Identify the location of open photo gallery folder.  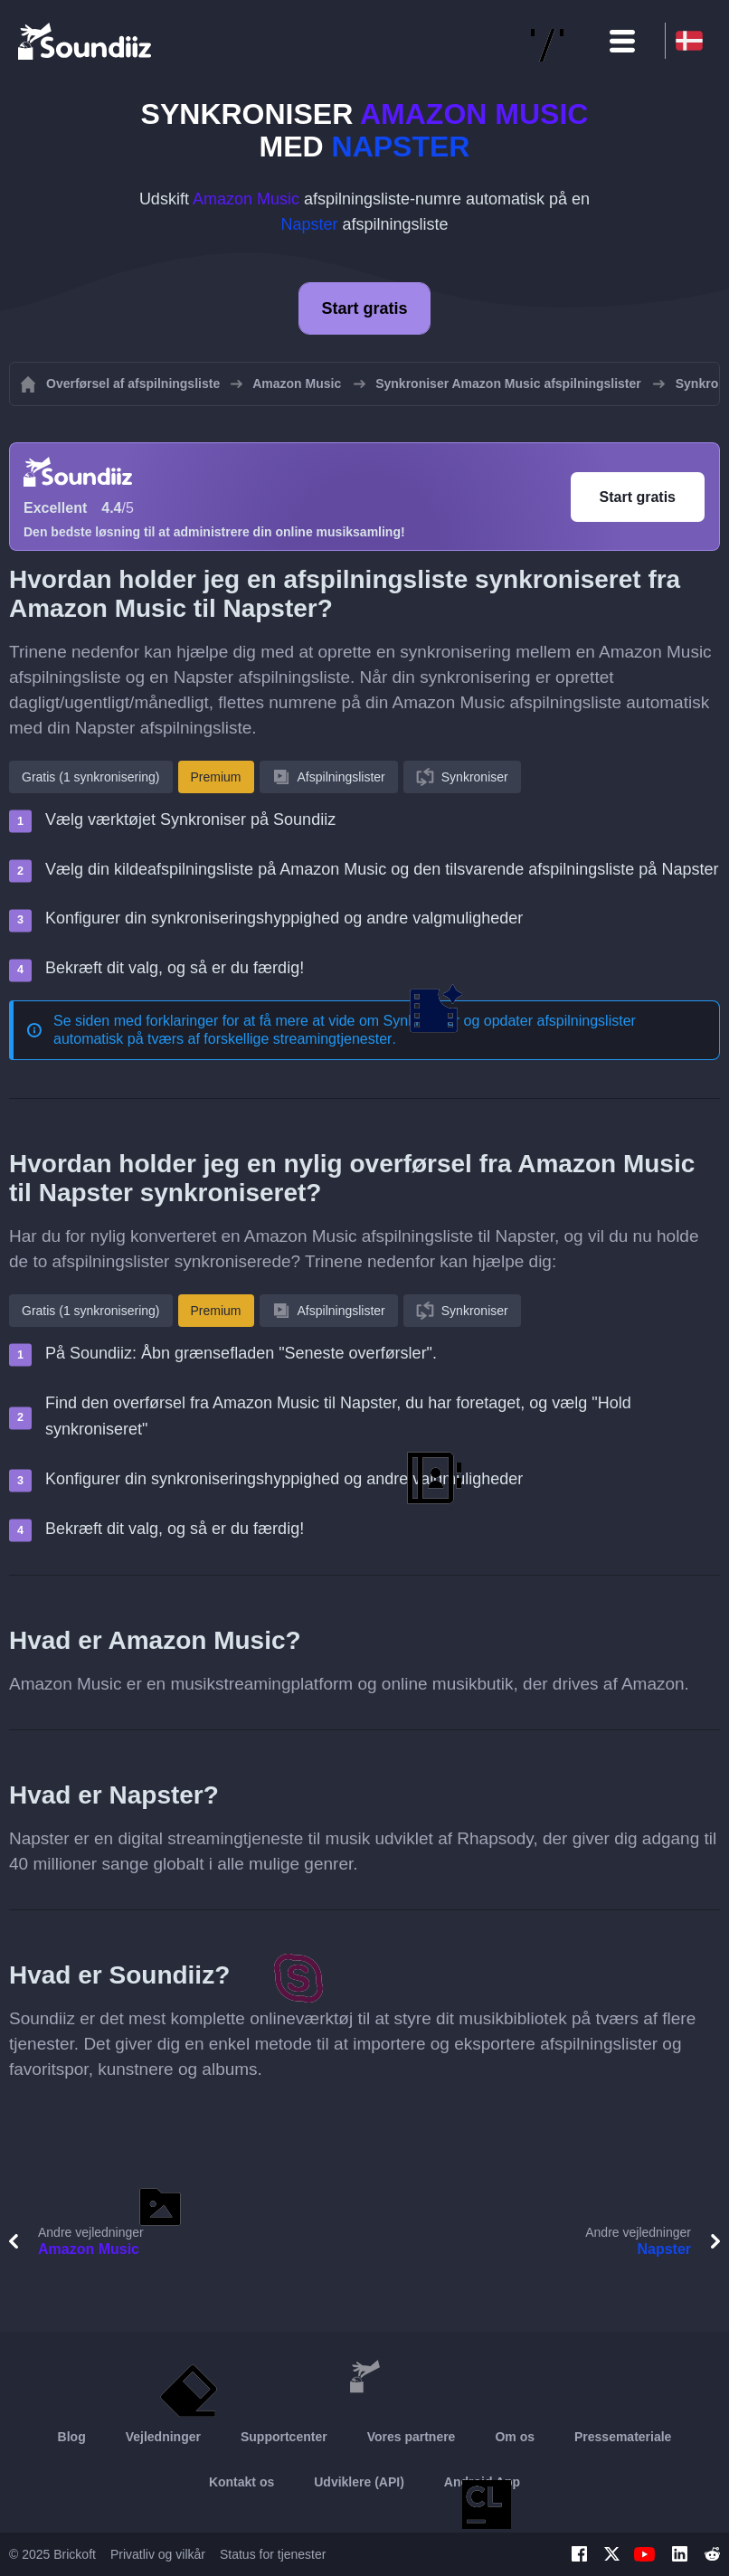
(160, 2207).